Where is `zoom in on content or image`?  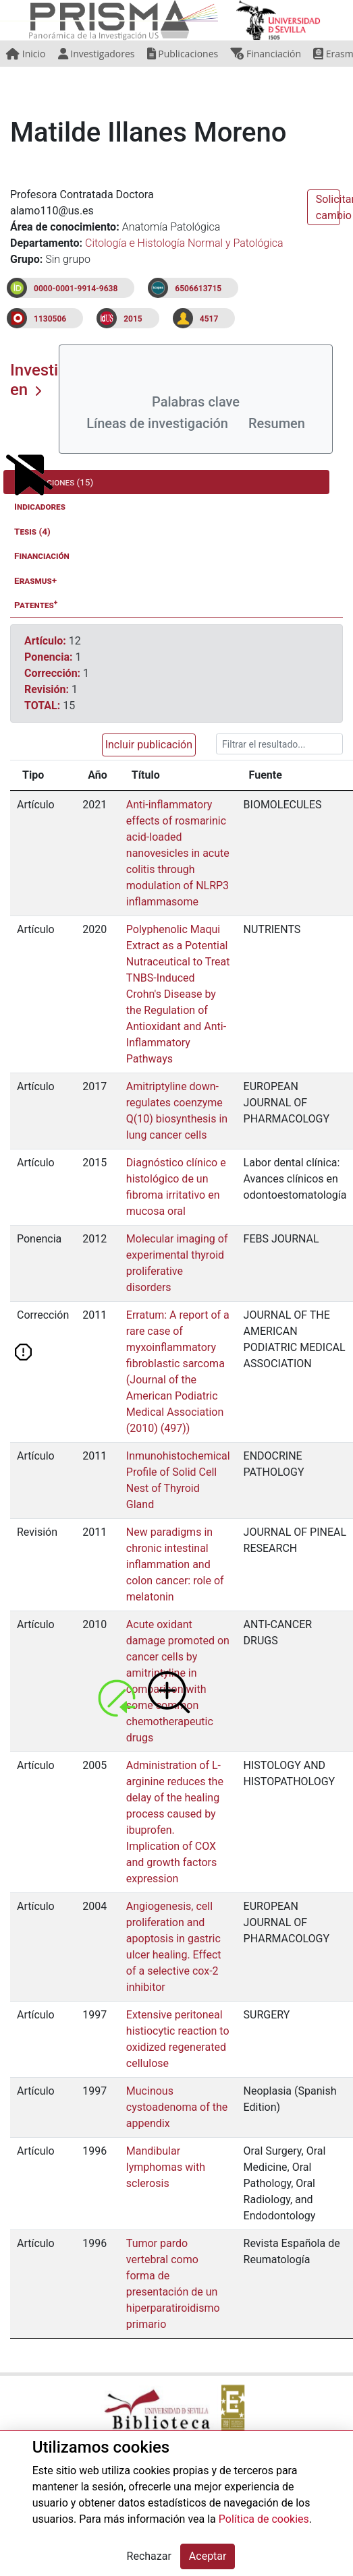
zoom in on content or image is located at coordinates (169, 1693).